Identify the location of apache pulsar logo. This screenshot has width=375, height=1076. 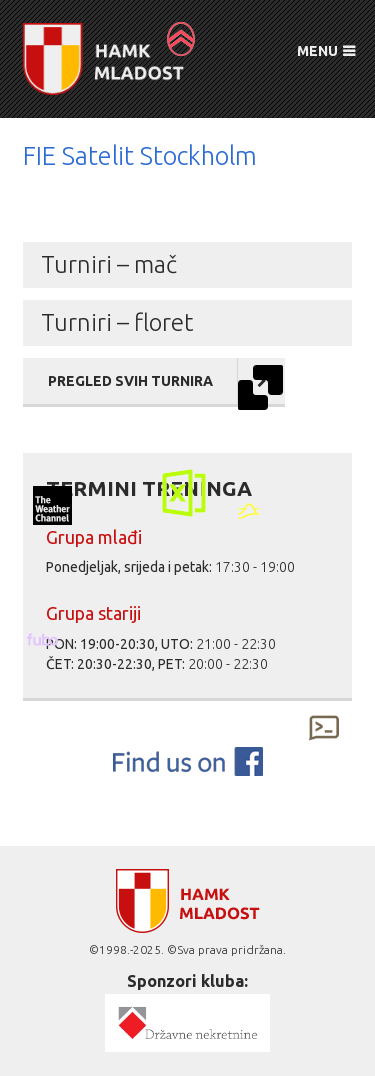
(249, 511).